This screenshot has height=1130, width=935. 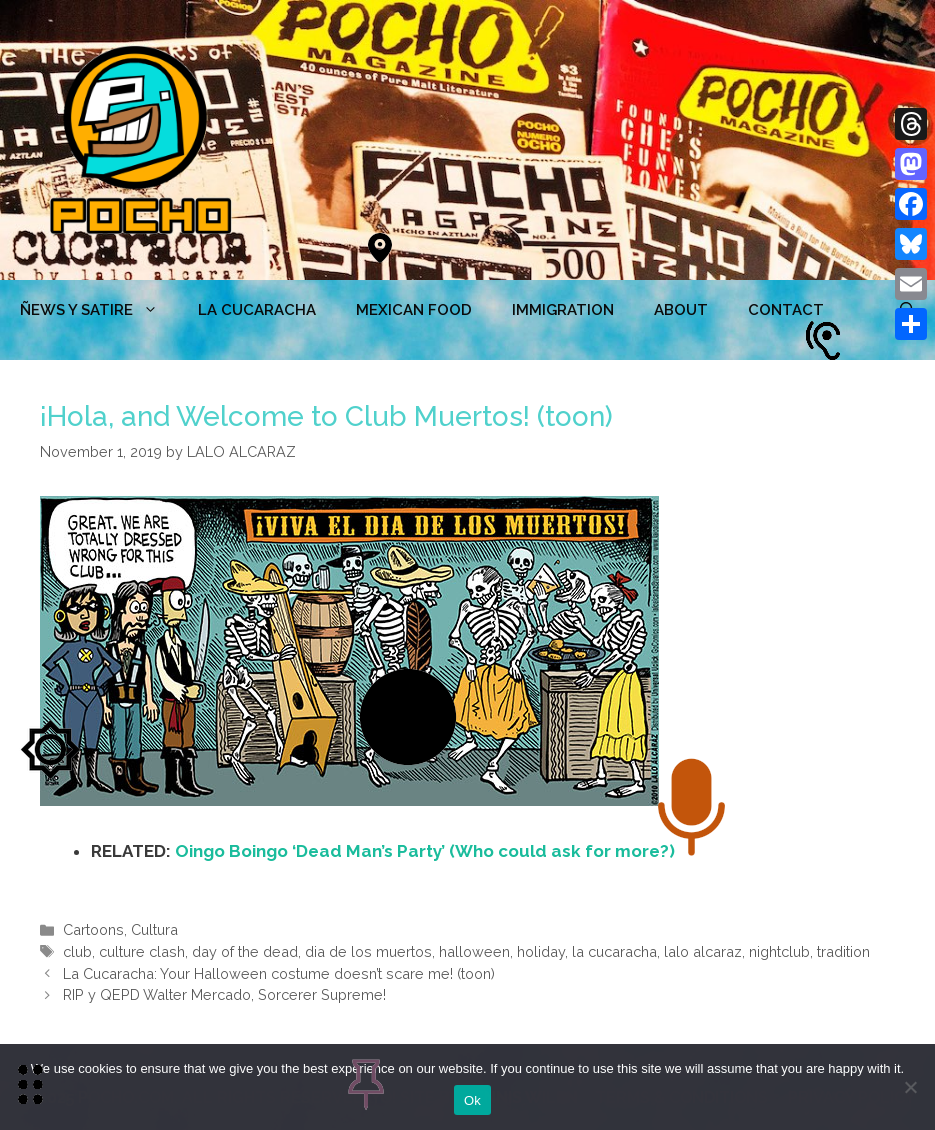 I want to click on view pinned location on map, so click(x=380, y=248).